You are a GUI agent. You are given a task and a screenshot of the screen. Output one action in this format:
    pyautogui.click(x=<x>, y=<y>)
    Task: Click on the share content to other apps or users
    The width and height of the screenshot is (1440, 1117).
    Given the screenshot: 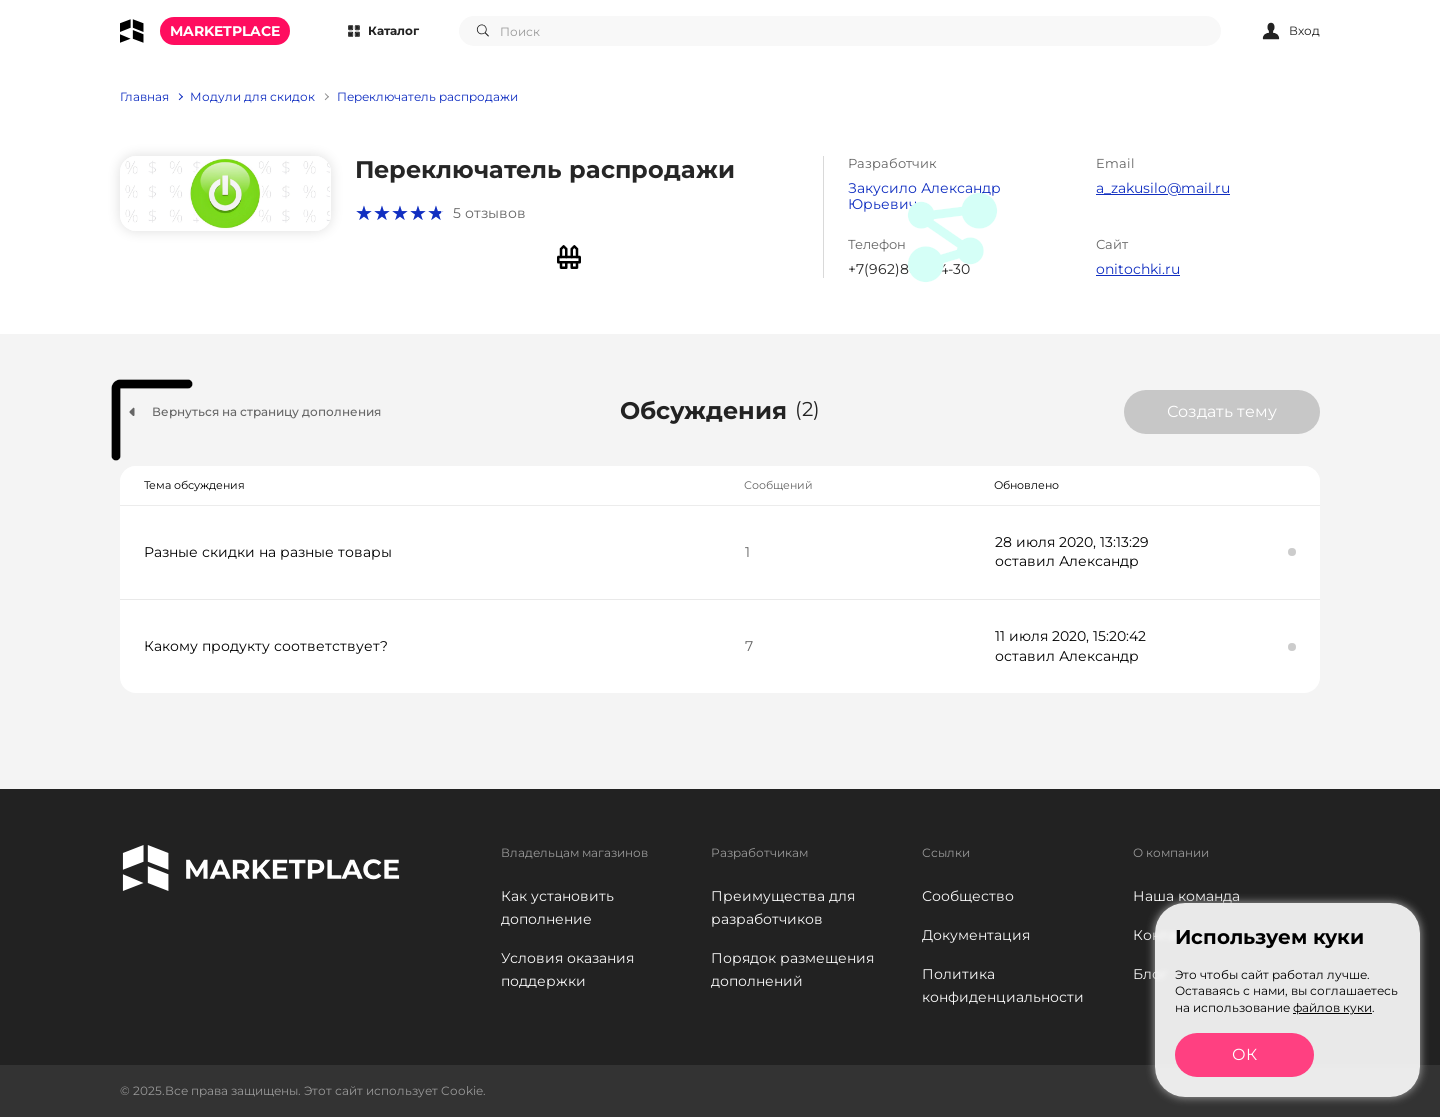 What is the action you would take?
    pyautogui.click(x=952, y=237)
    